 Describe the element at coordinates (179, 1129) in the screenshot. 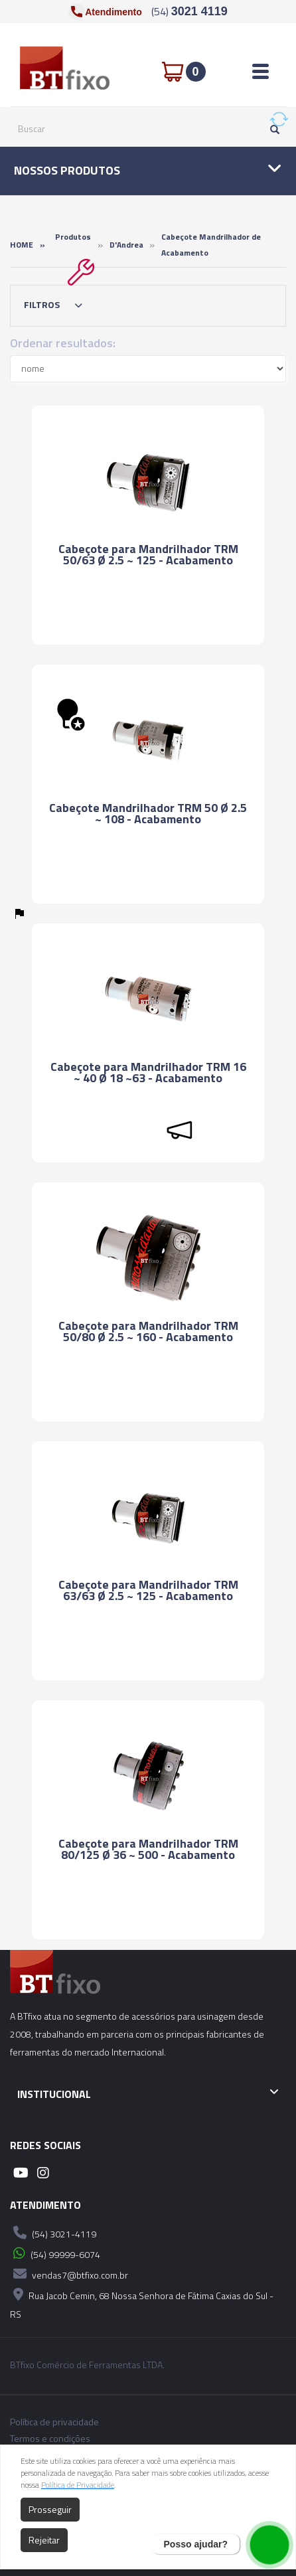

I see `make an announcement or broadcast` at that location.